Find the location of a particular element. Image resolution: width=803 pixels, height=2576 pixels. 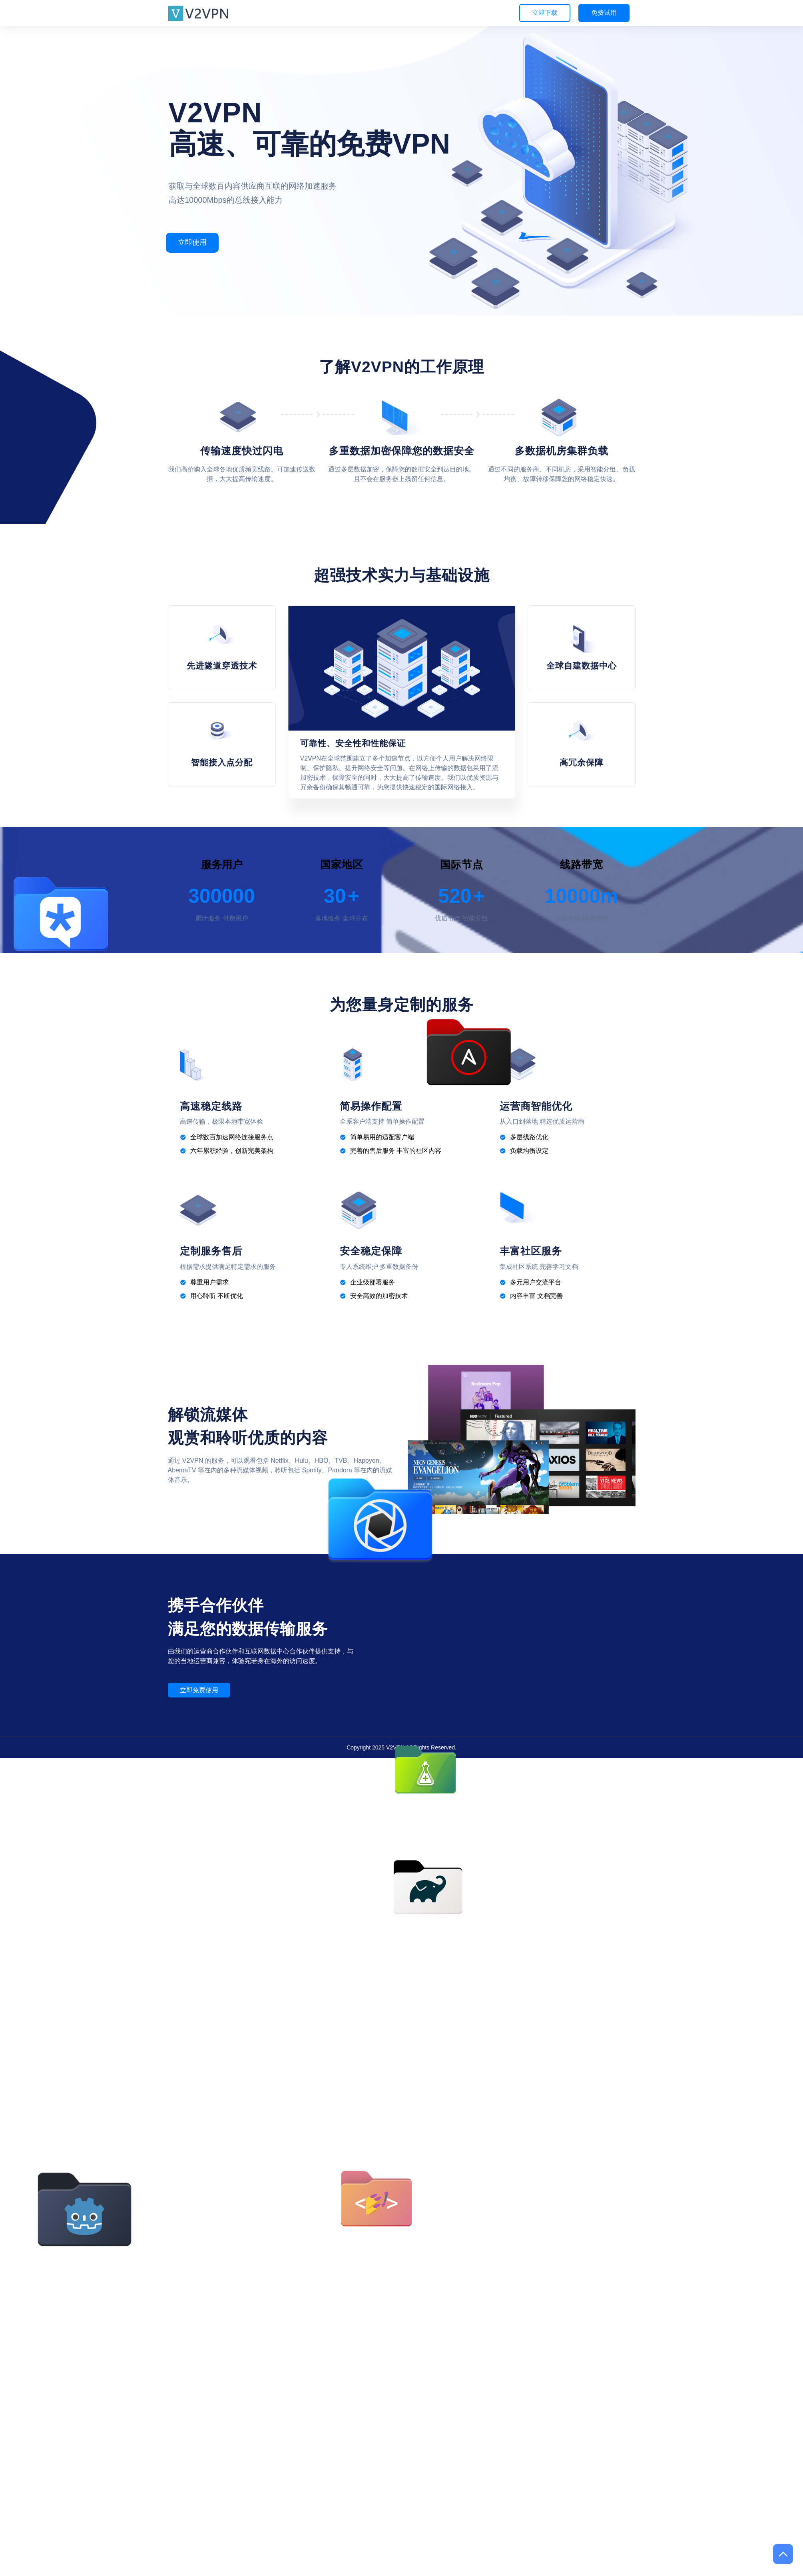

open Tim messaging app folder is located at coordinates (60, 917).